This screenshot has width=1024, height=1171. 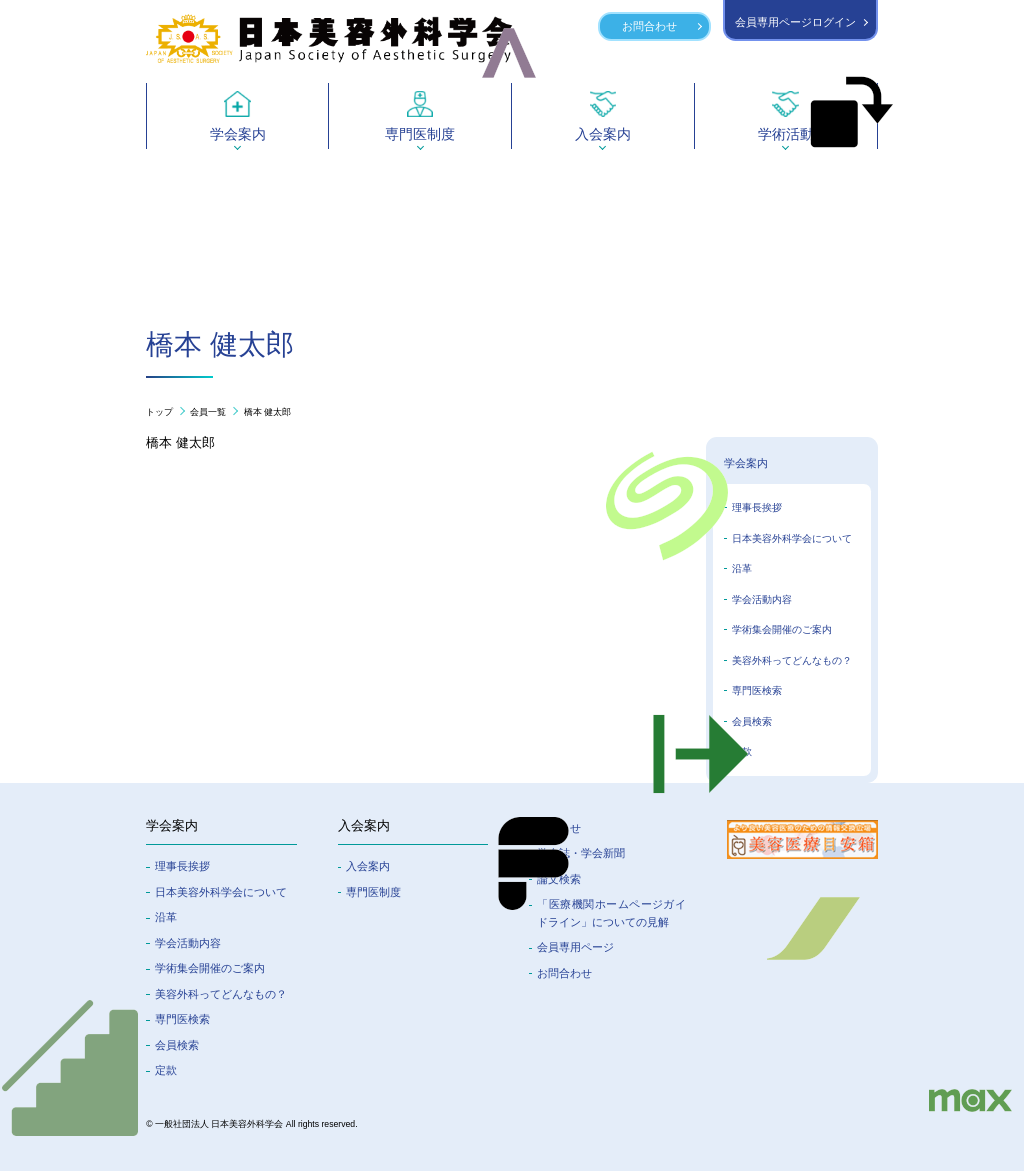 What do you see at coordinates (667, 506) in the screenshot?
I see `seagate brand logo` at bounding box center [667, 506].